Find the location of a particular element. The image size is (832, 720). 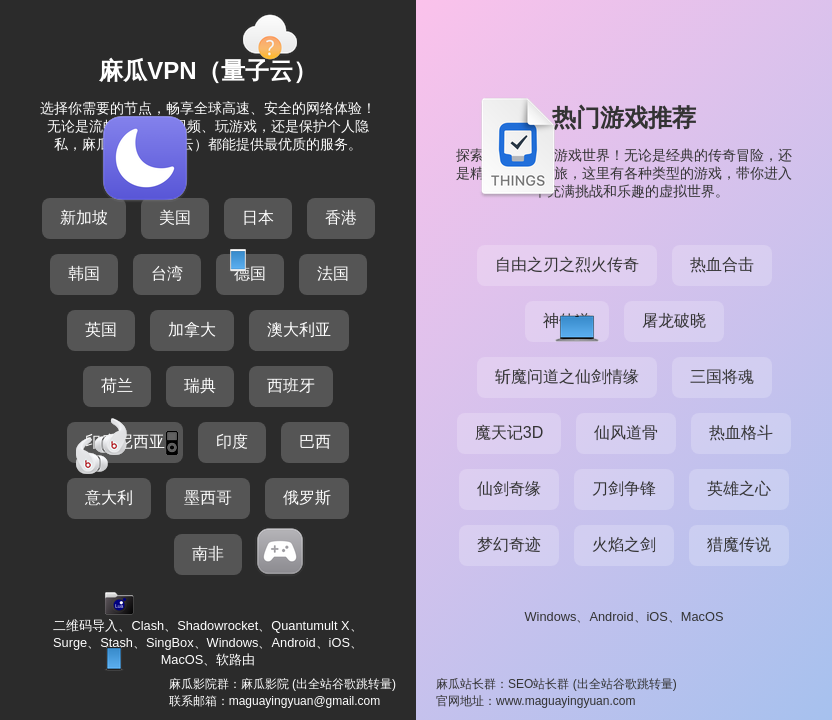

represents this macbook pro device in system settings is located at coordinates (577, 327).